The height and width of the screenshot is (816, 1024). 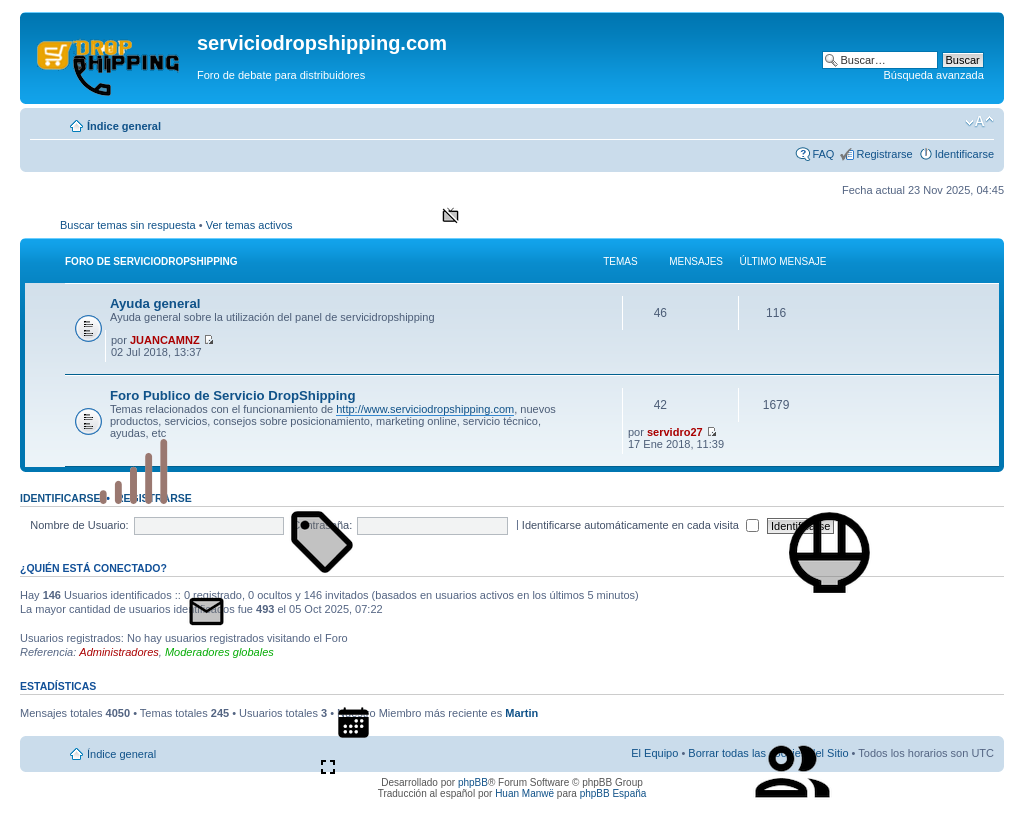 What do you see at coordinates (322, 542) in the screenshot?
I see `view or apply tags to an item` at bounding box center [322, 542].